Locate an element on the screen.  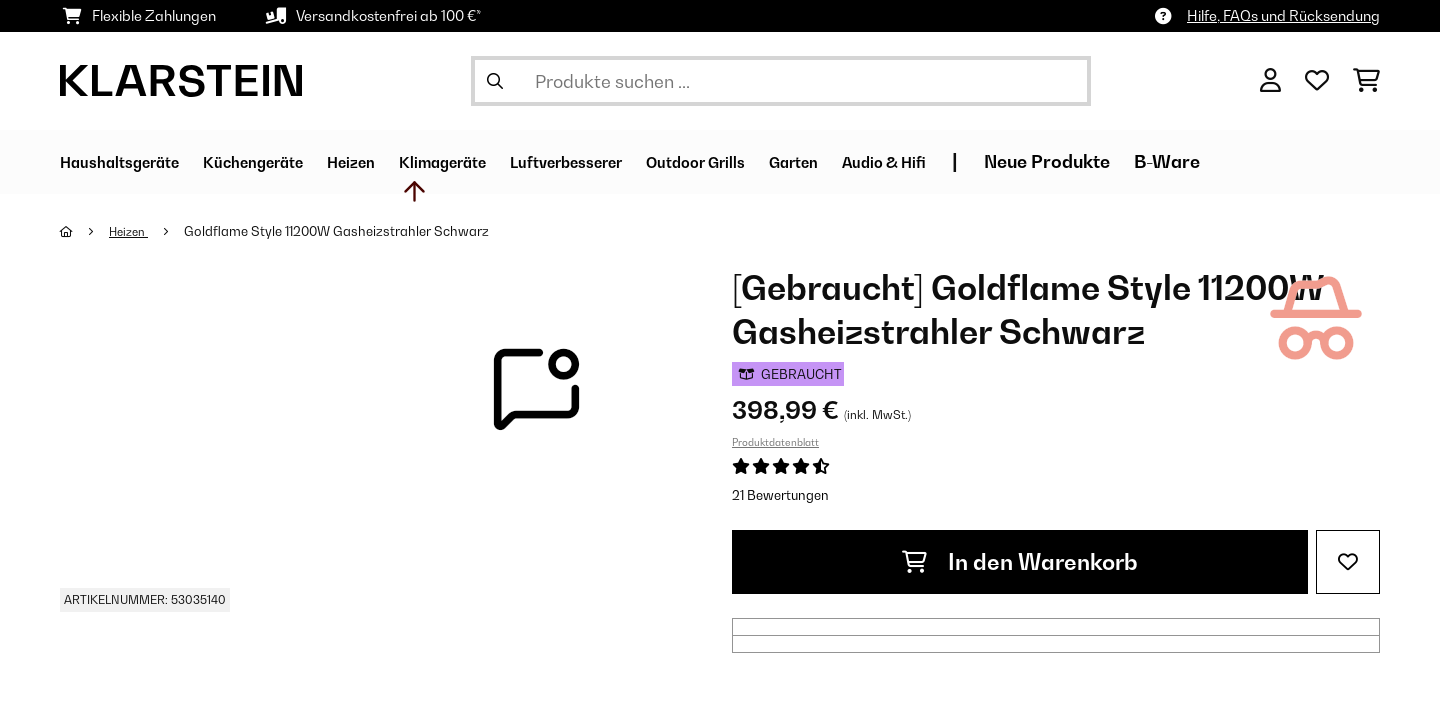
enable incognito or private browsing mode is located at coordinates (1316, 318).